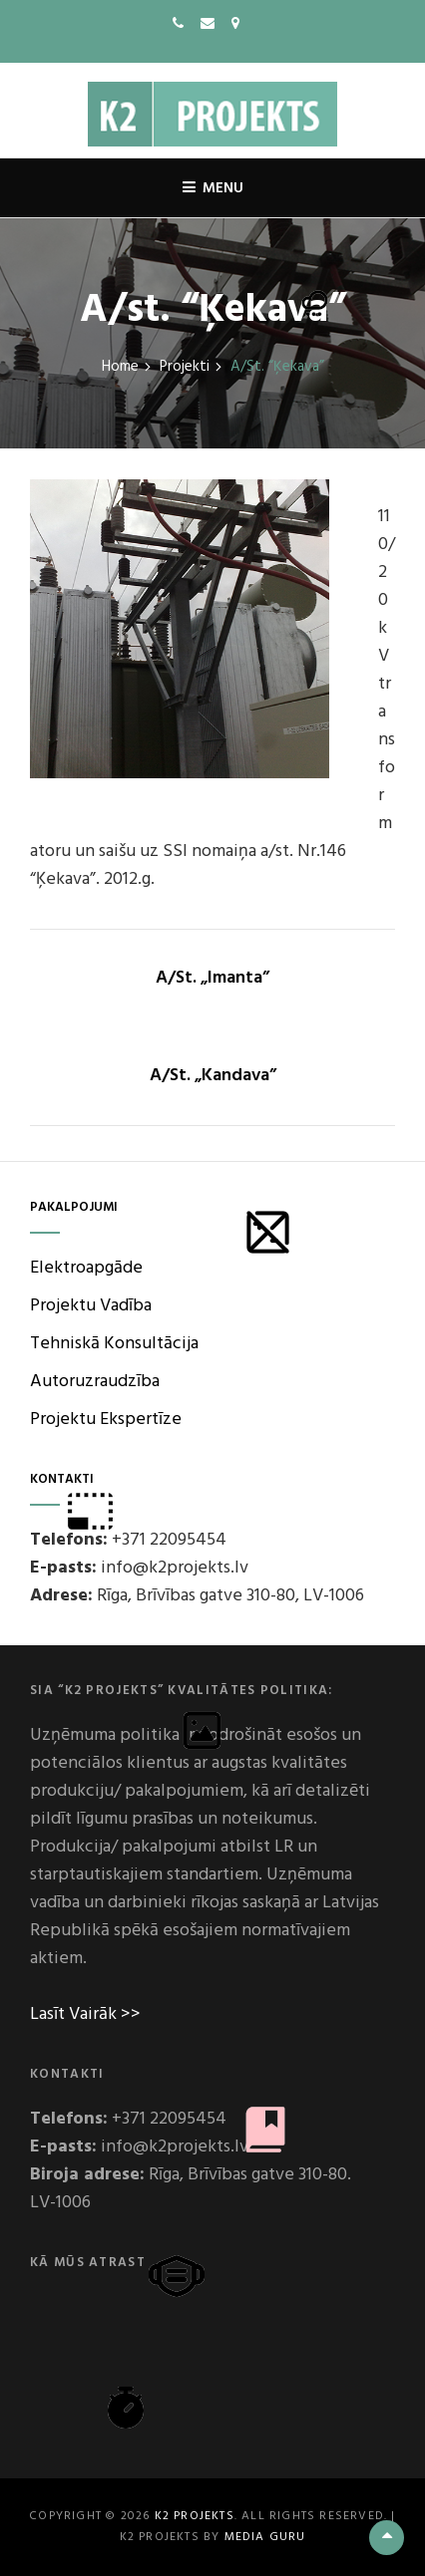 This screenshot has width=425, height=2576. Describe the element at coordinates (265, 2130) in the screenshot. I see `access your bookmarked reading list` at that location.